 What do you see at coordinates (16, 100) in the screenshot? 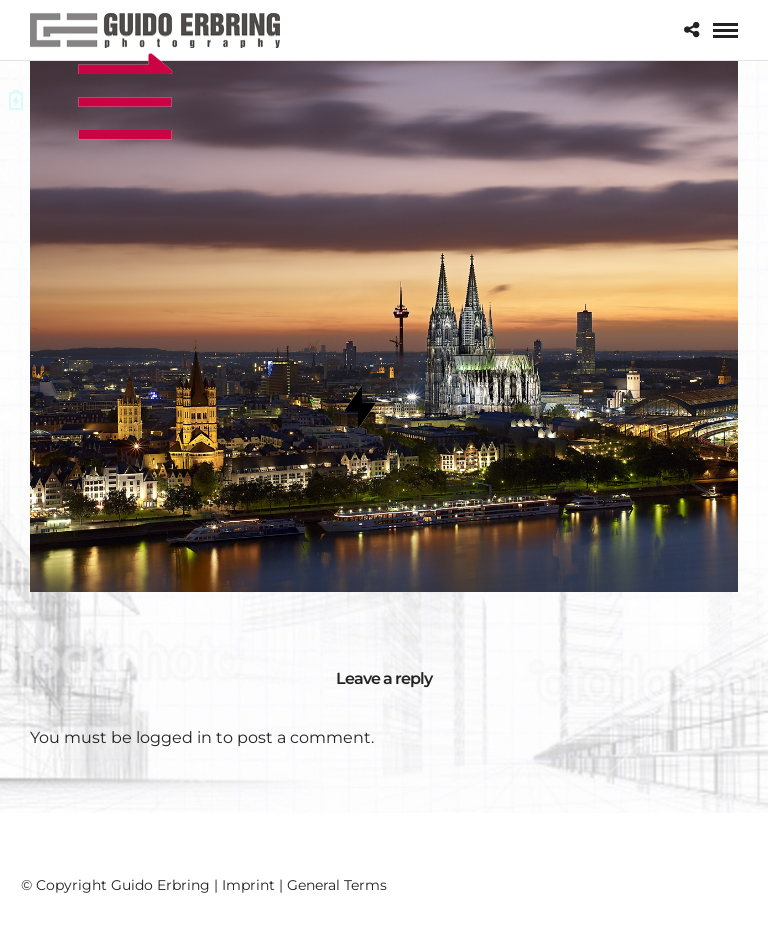
I see `battery charging status indicator` at bounding box center [16, 100].